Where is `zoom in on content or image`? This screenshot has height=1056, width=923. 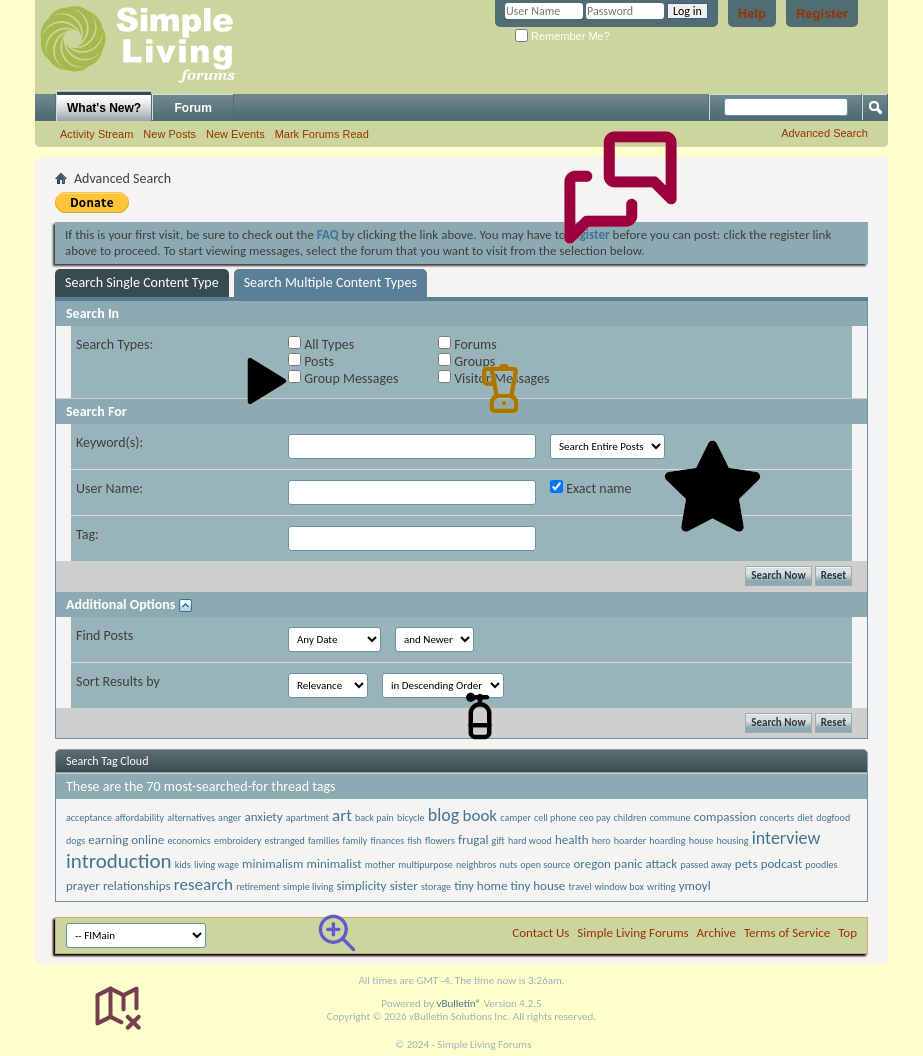 zoom in on content or image is located at coordinates (337, 933).